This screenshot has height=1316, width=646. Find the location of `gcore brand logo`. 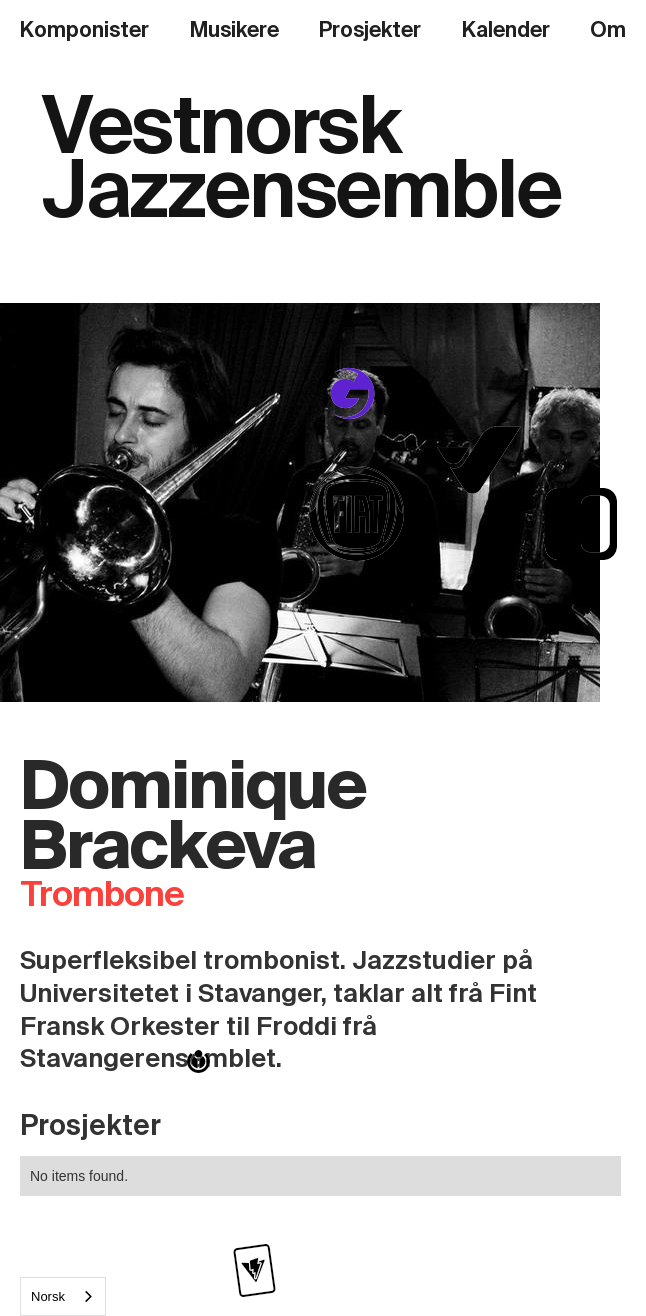

gcore brand logo is located at coordinates (352, 393).